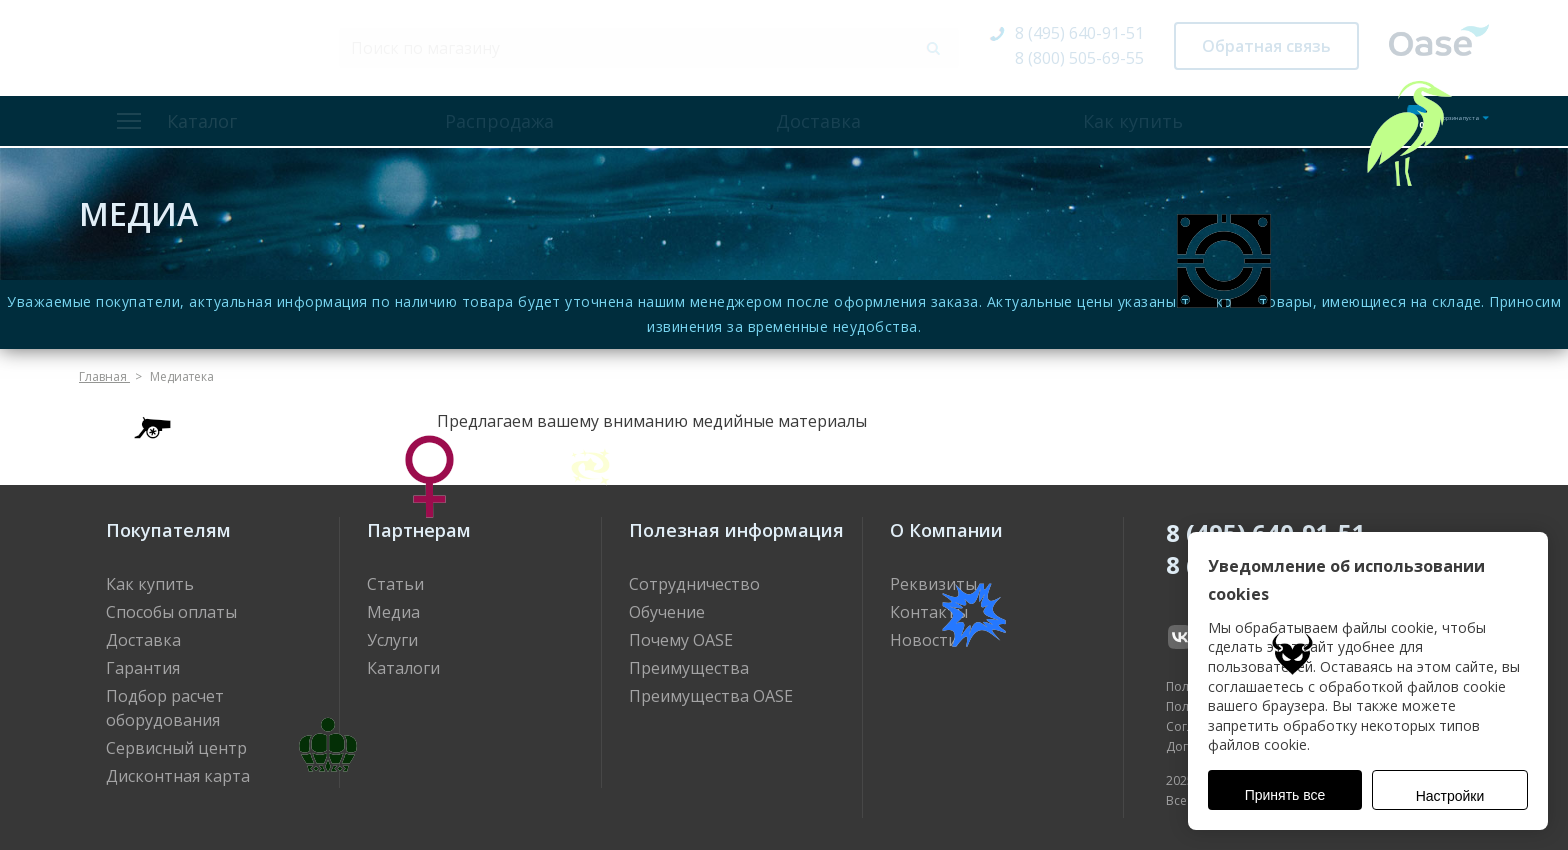  What do you see at coordinates (1224, 261) in the screenshot?
I see `center or focus on a target` at bounding box center [1224, 261].